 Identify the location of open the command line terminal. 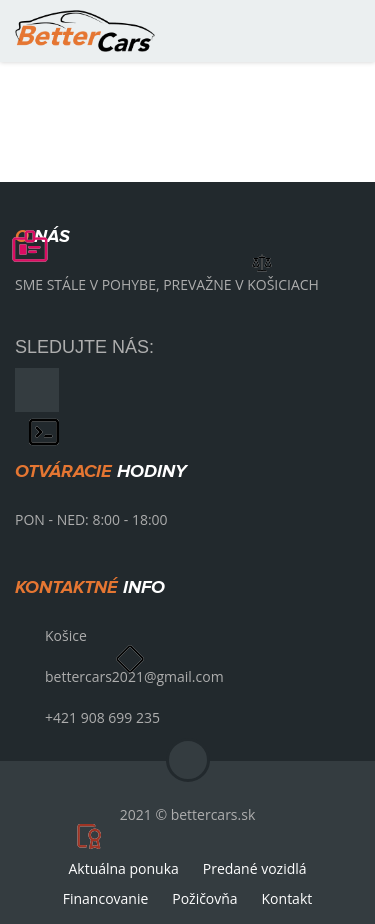
(44, 432).